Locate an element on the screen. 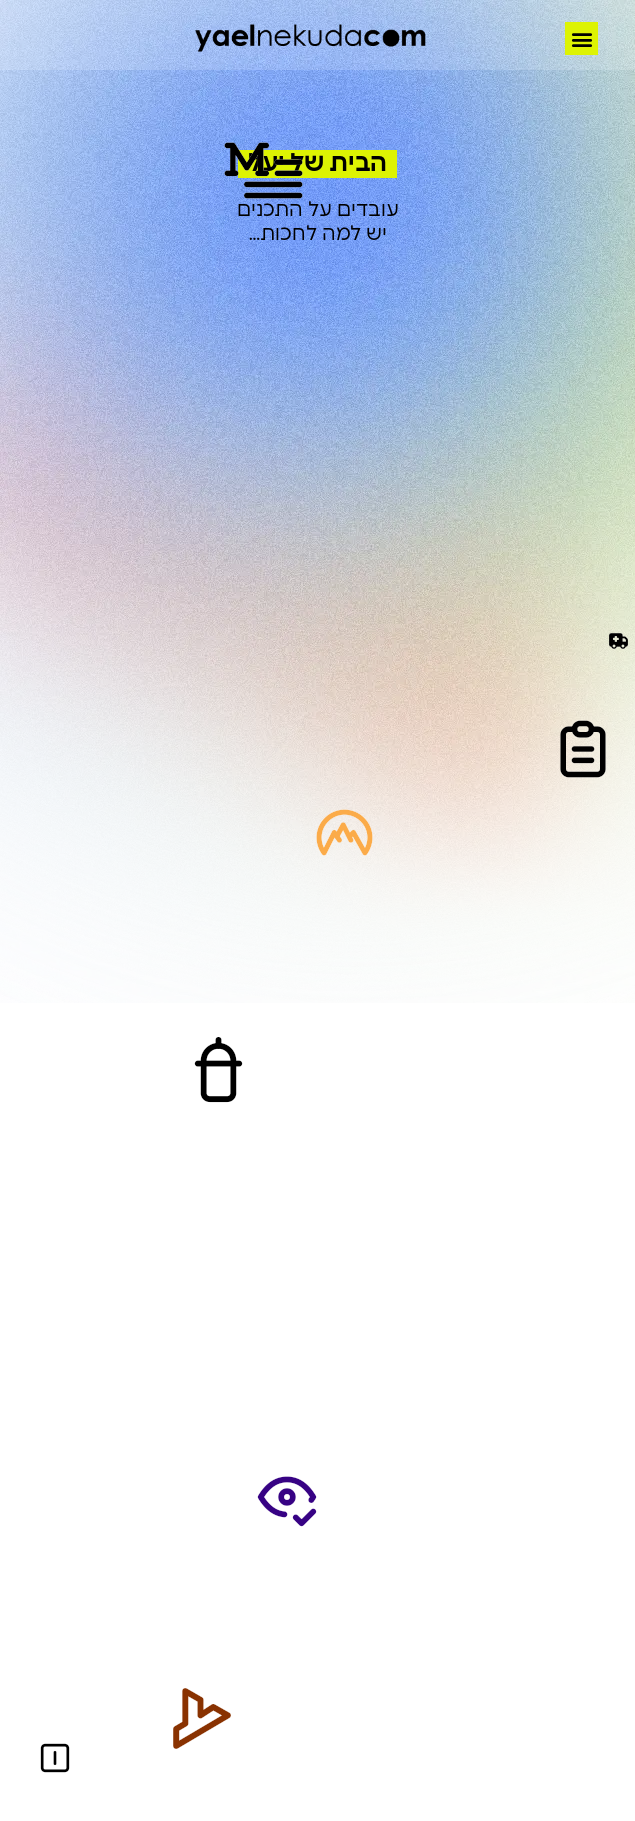 The image size is (635, 1821). connect to NordVPN is located at coordinates (344, 832).